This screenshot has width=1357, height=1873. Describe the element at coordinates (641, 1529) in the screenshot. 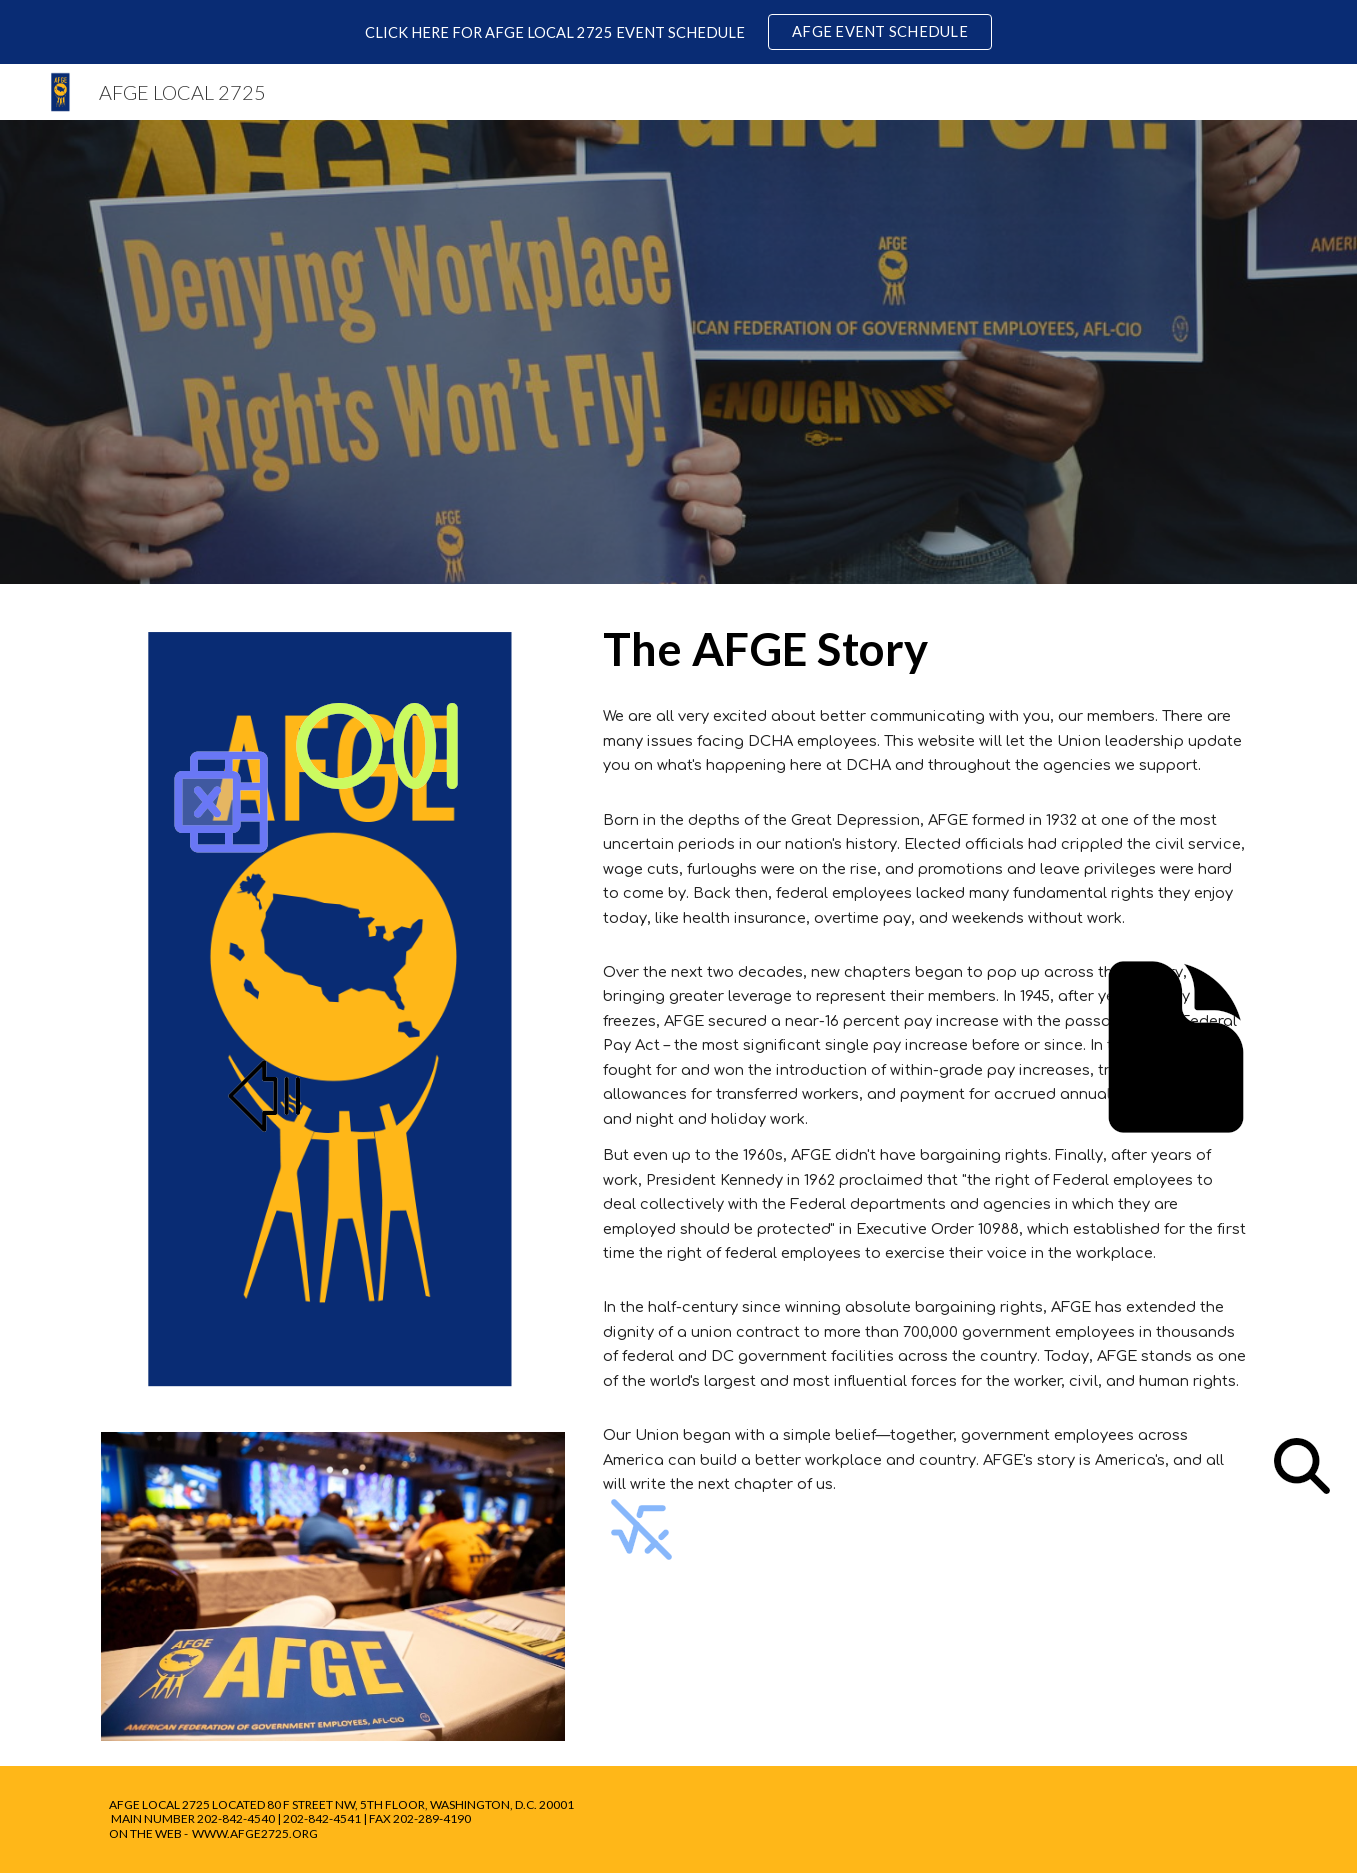

I see `disable math mode or calculations` at that location.